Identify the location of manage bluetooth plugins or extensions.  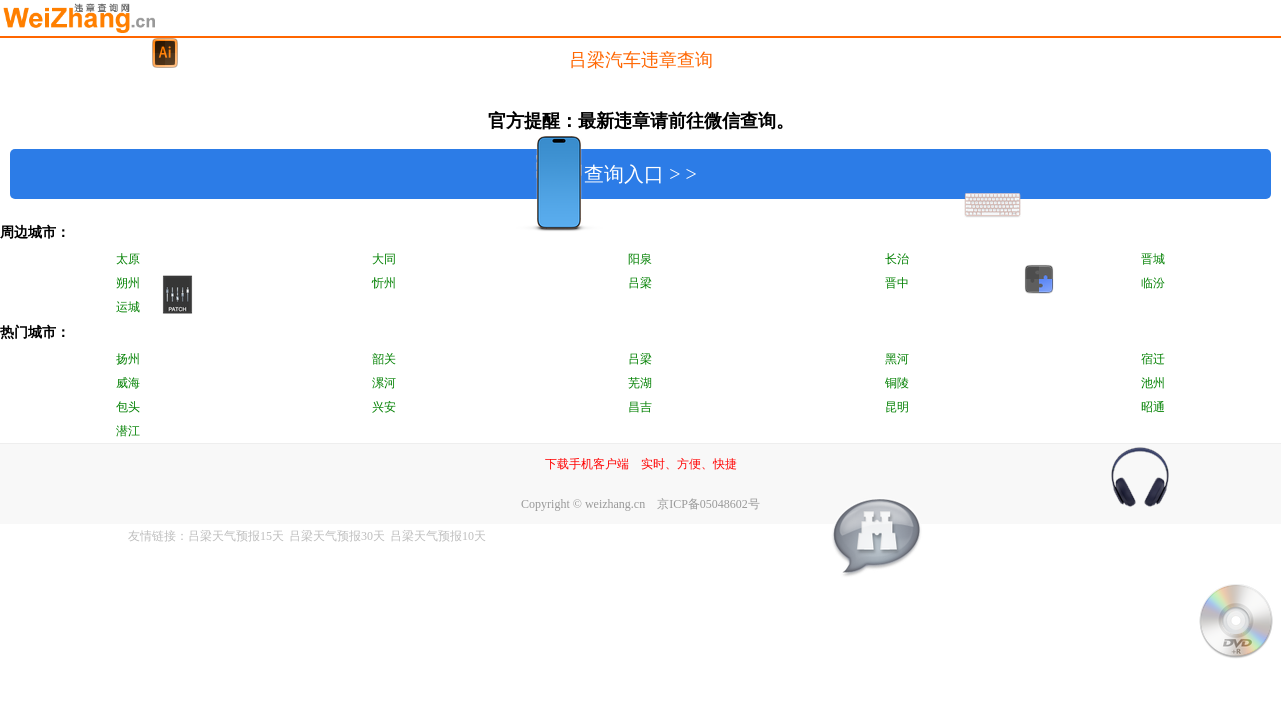
(1039, 279).